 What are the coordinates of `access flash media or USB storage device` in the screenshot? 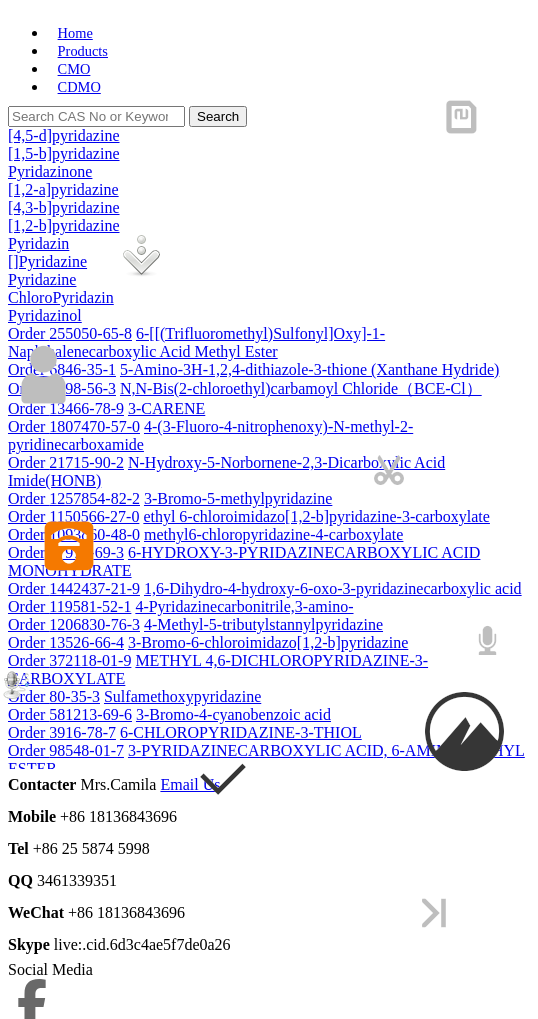 It's located at (460, 117).